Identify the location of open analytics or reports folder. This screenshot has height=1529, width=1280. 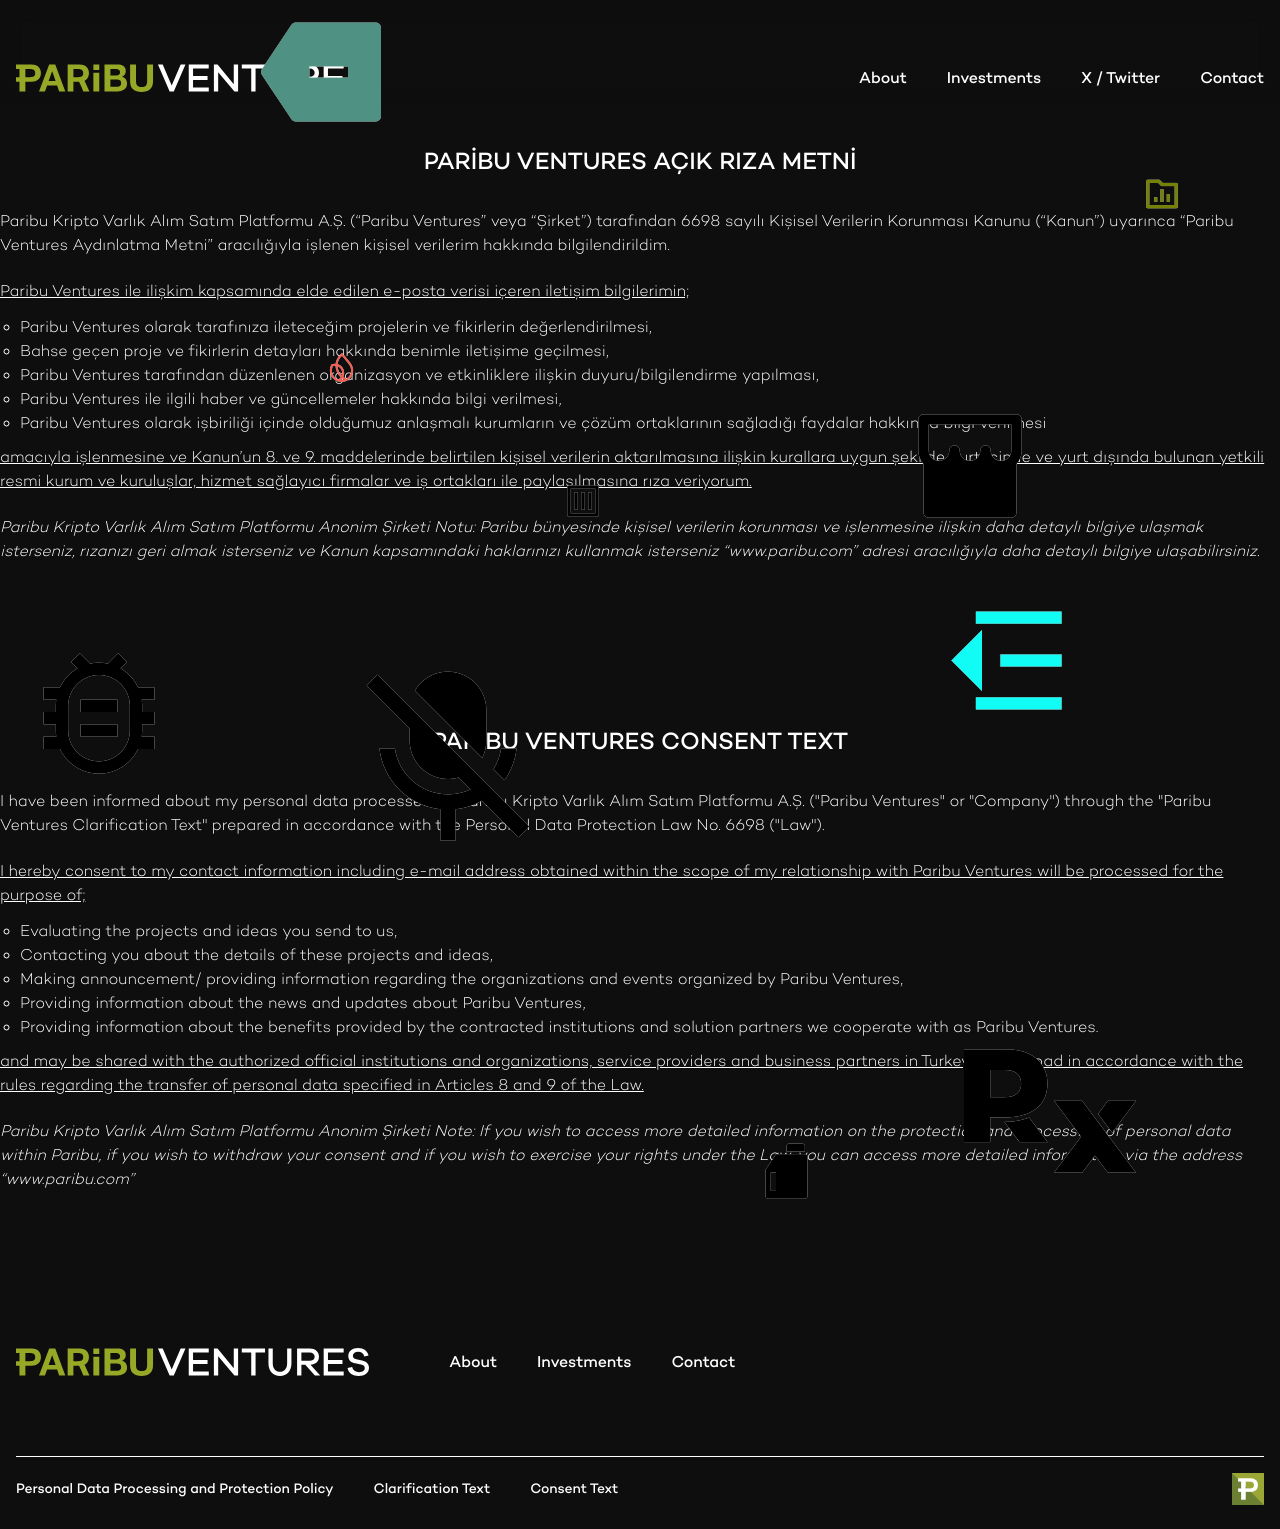
(1162, 194).